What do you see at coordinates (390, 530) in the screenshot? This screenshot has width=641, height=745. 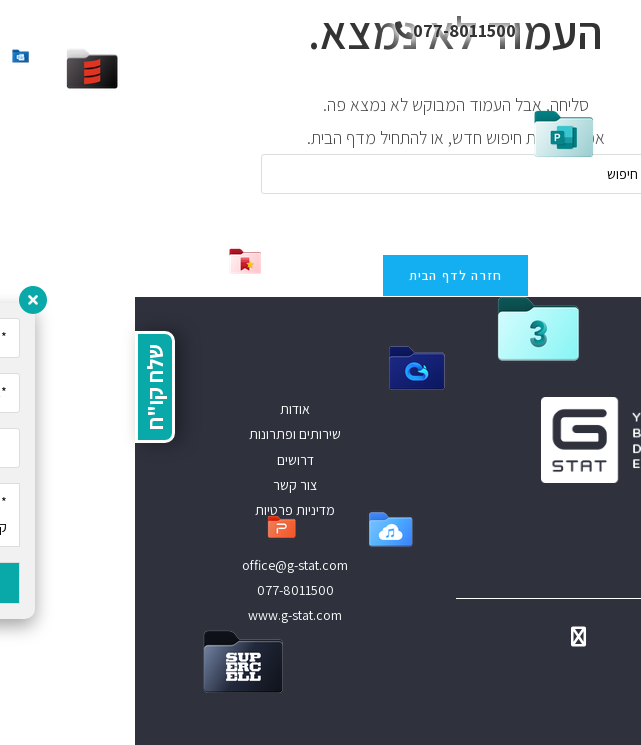 I see `open folder containing downloaded youtube audio files` at bounding box center [390, 530].